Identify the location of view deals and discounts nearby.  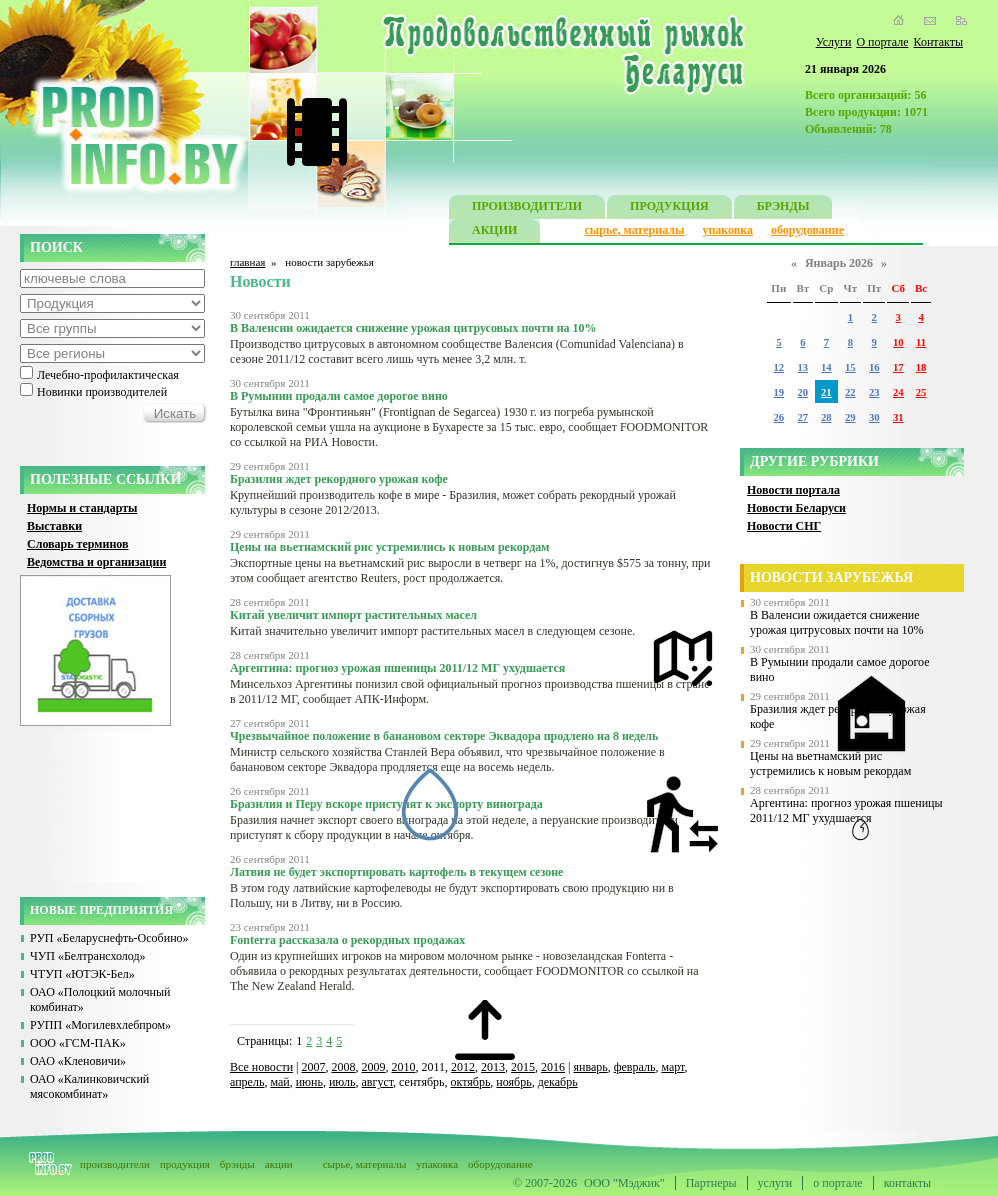
(683, 657).